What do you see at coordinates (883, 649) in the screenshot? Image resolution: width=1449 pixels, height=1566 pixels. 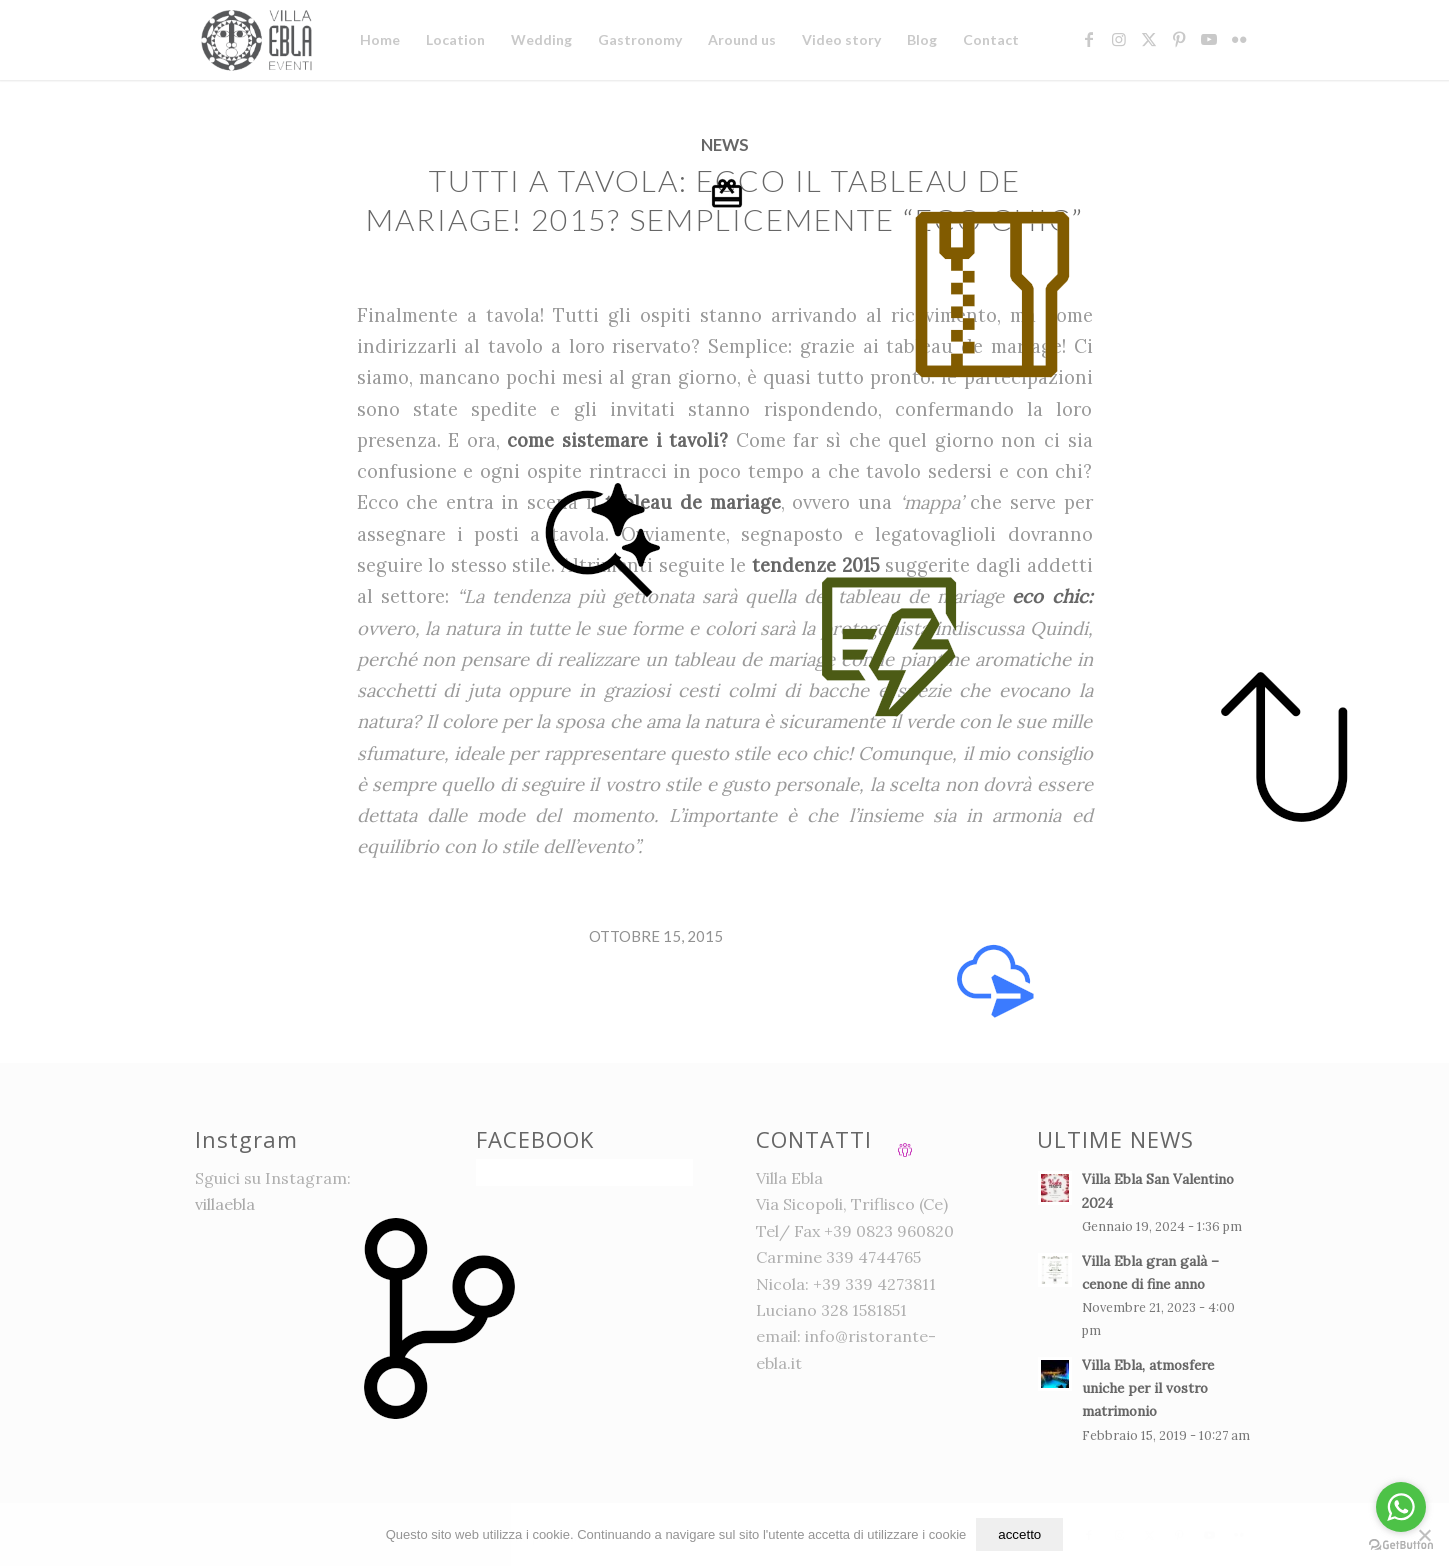 I see `configure github actions workflow` at bounding box center [883, 649].